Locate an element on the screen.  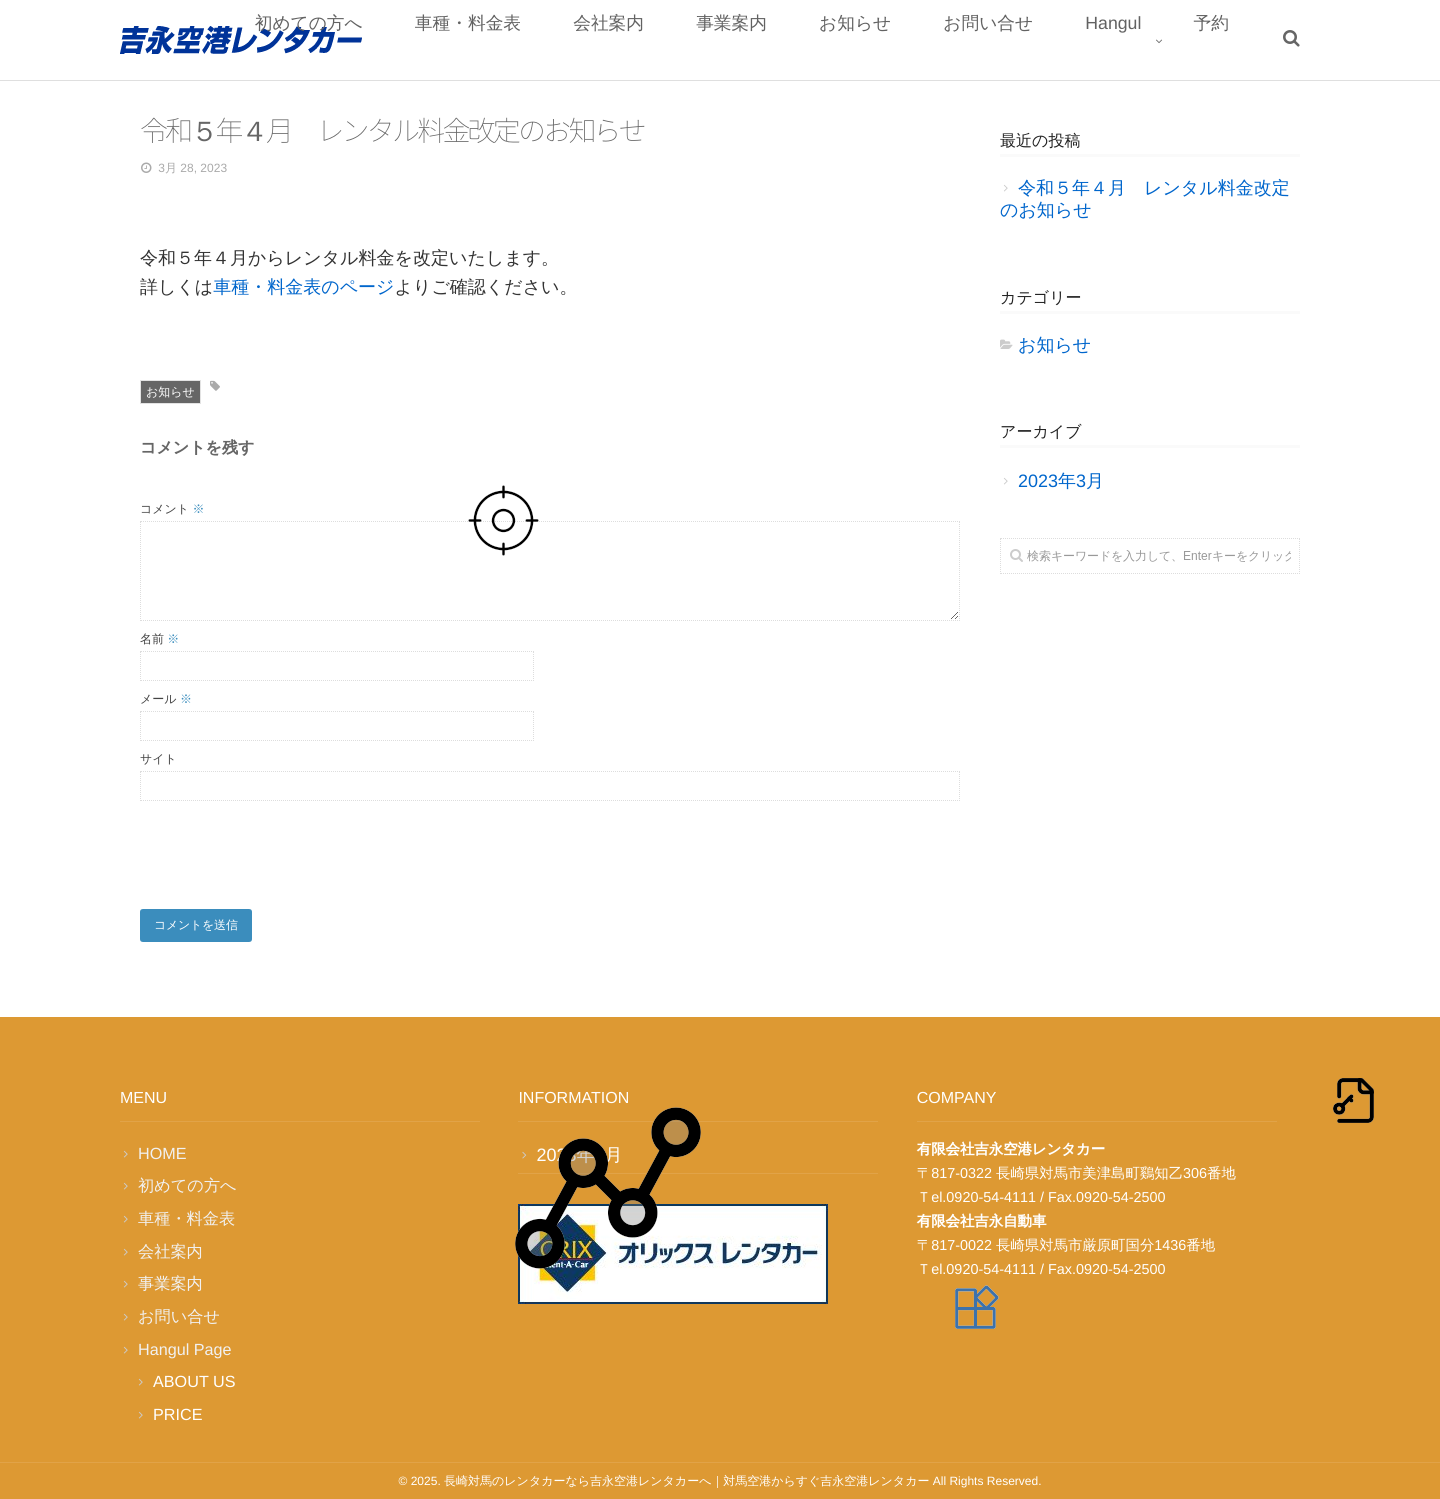
view connected data points or nodes is located at coordinates (608, 1188).